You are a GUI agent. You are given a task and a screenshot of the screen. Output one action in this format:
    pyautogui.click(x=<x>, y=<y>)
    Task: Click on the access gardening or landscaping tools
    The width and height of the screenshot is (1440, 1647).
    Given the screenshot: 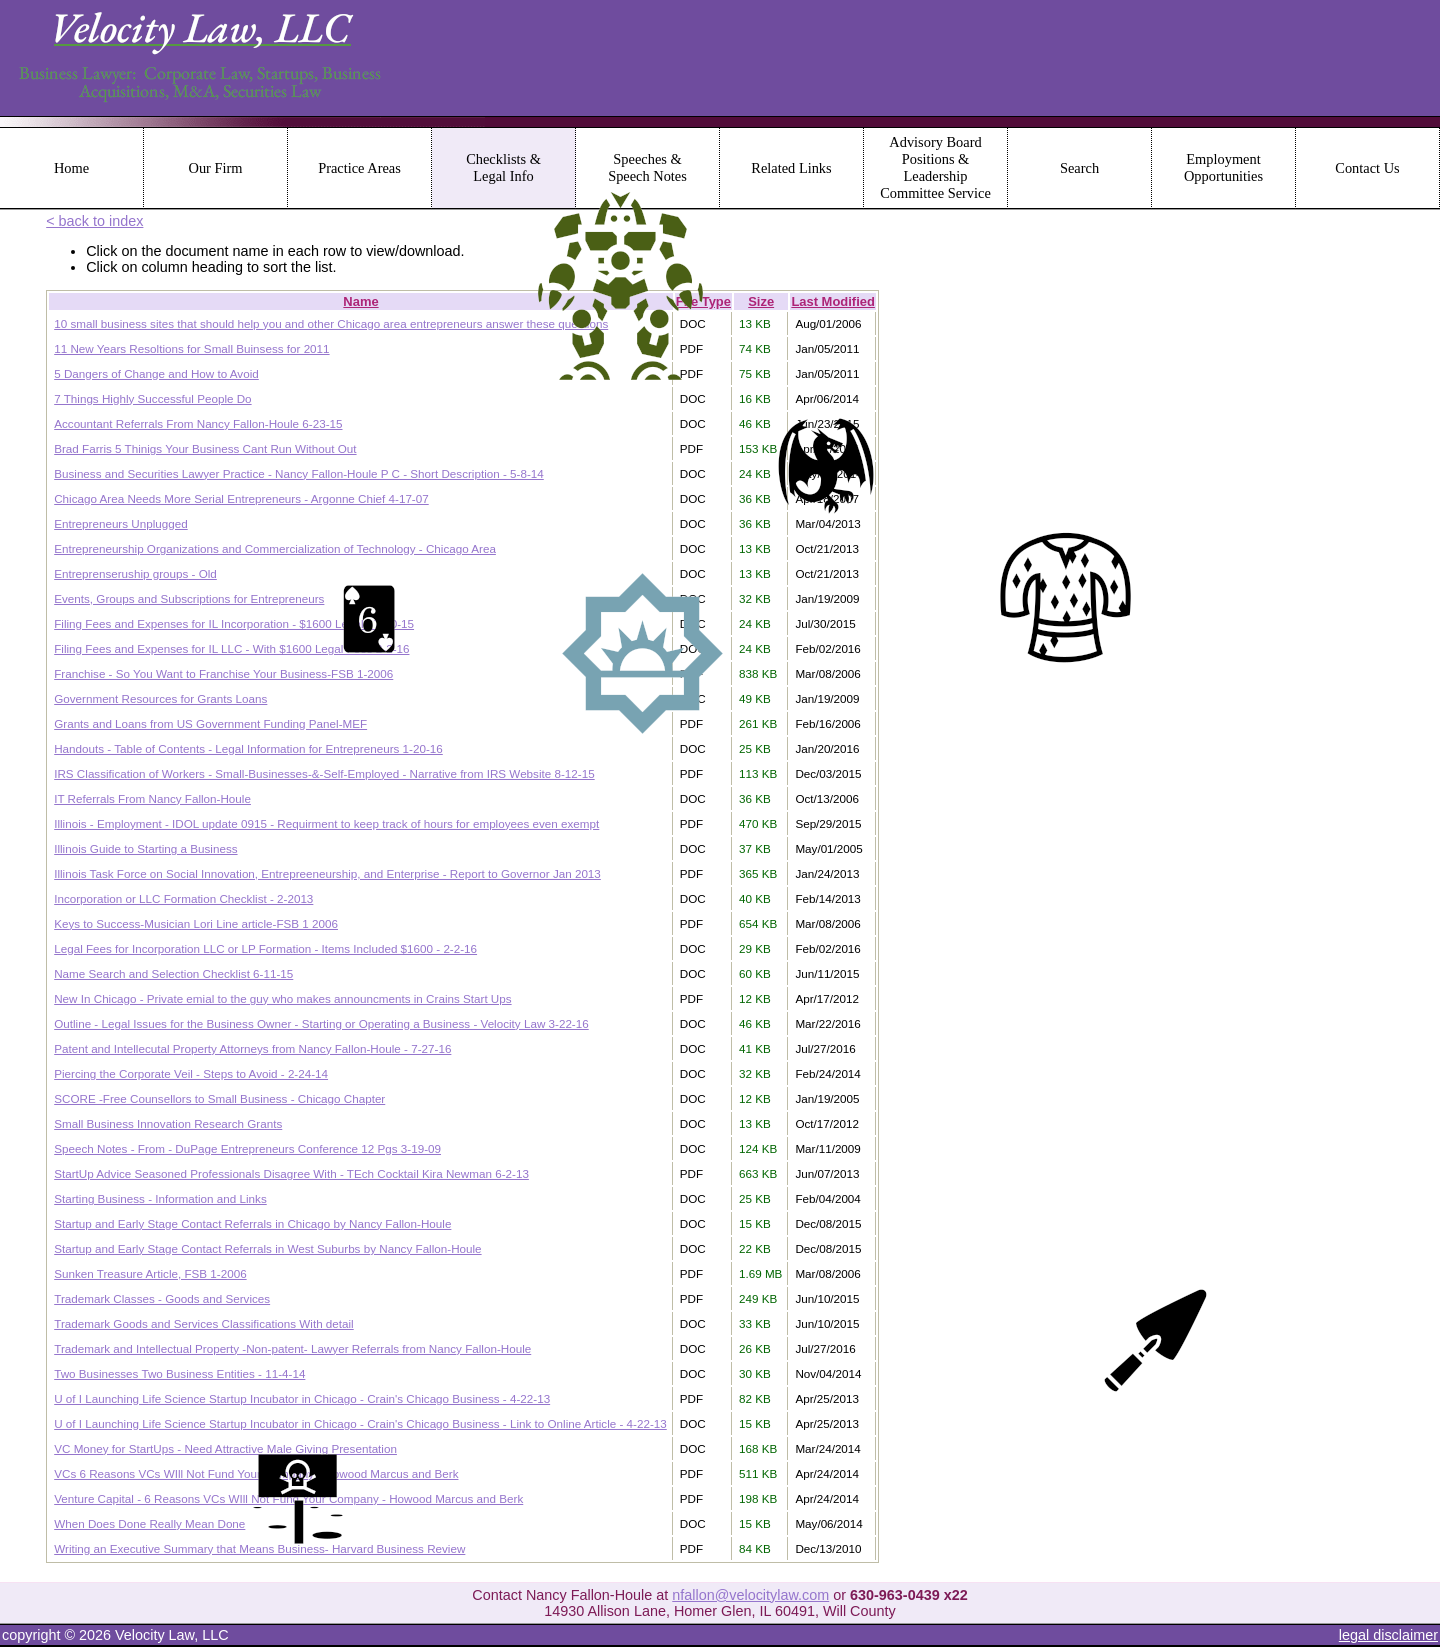 What is the action you would take?
    pyautogui.click(x=1155, y=1340)
    